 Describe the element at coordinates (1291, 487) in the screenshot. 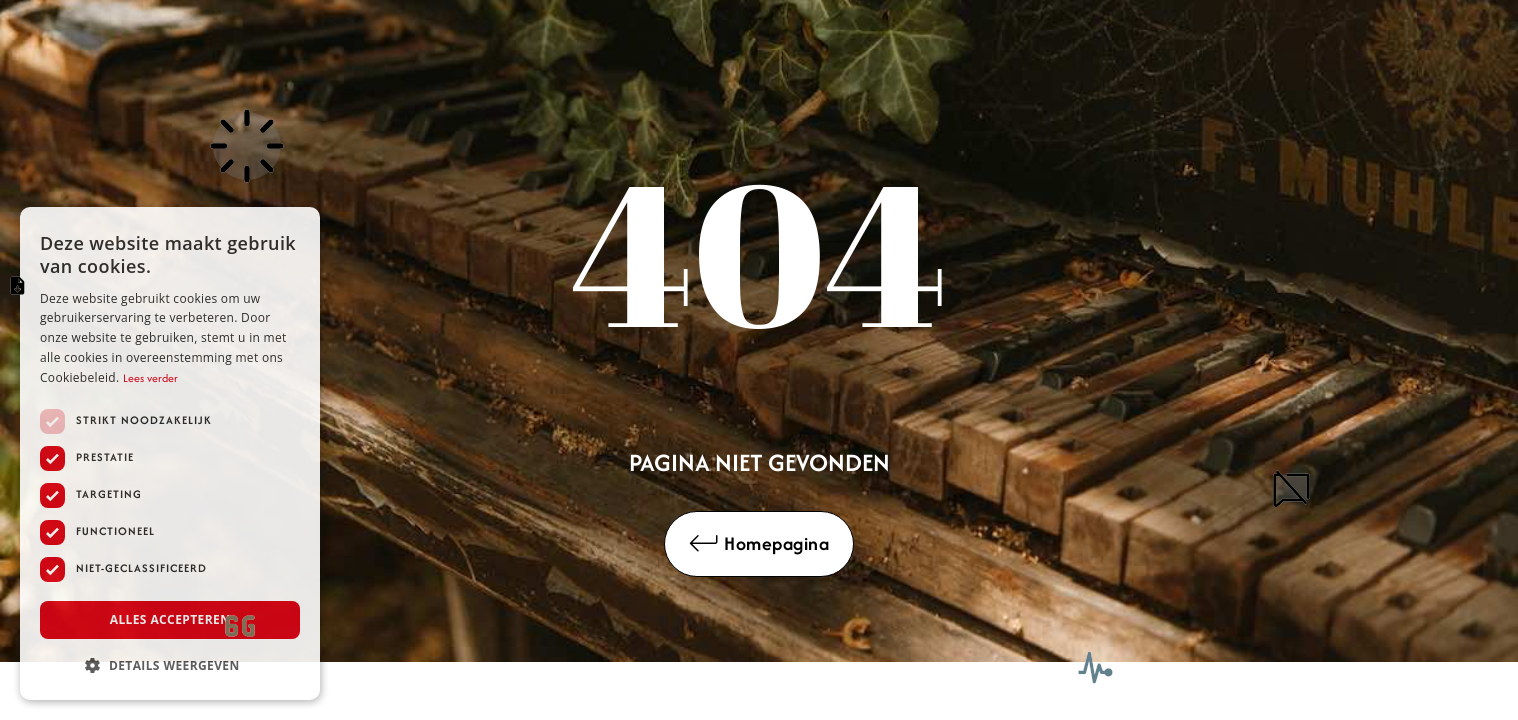

I see `mute or disable chat notifications` at that location.